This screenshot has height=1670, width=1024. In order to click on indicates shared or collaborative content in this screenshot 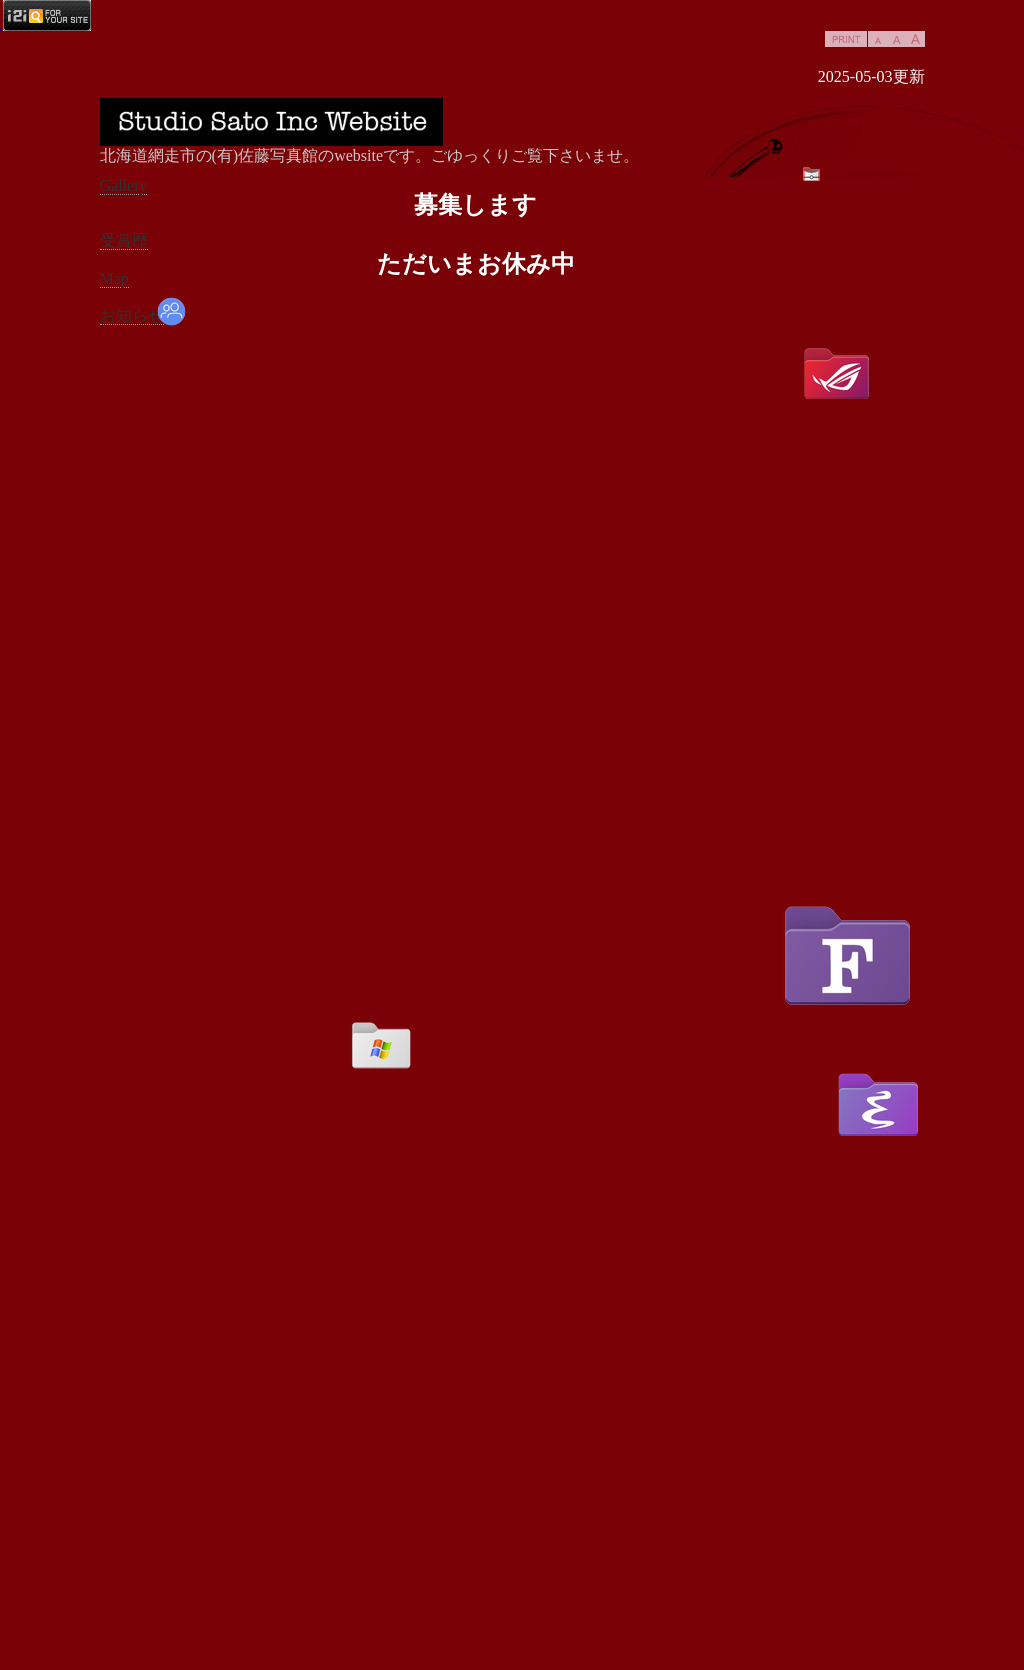, I will do `click(171, 311)`.